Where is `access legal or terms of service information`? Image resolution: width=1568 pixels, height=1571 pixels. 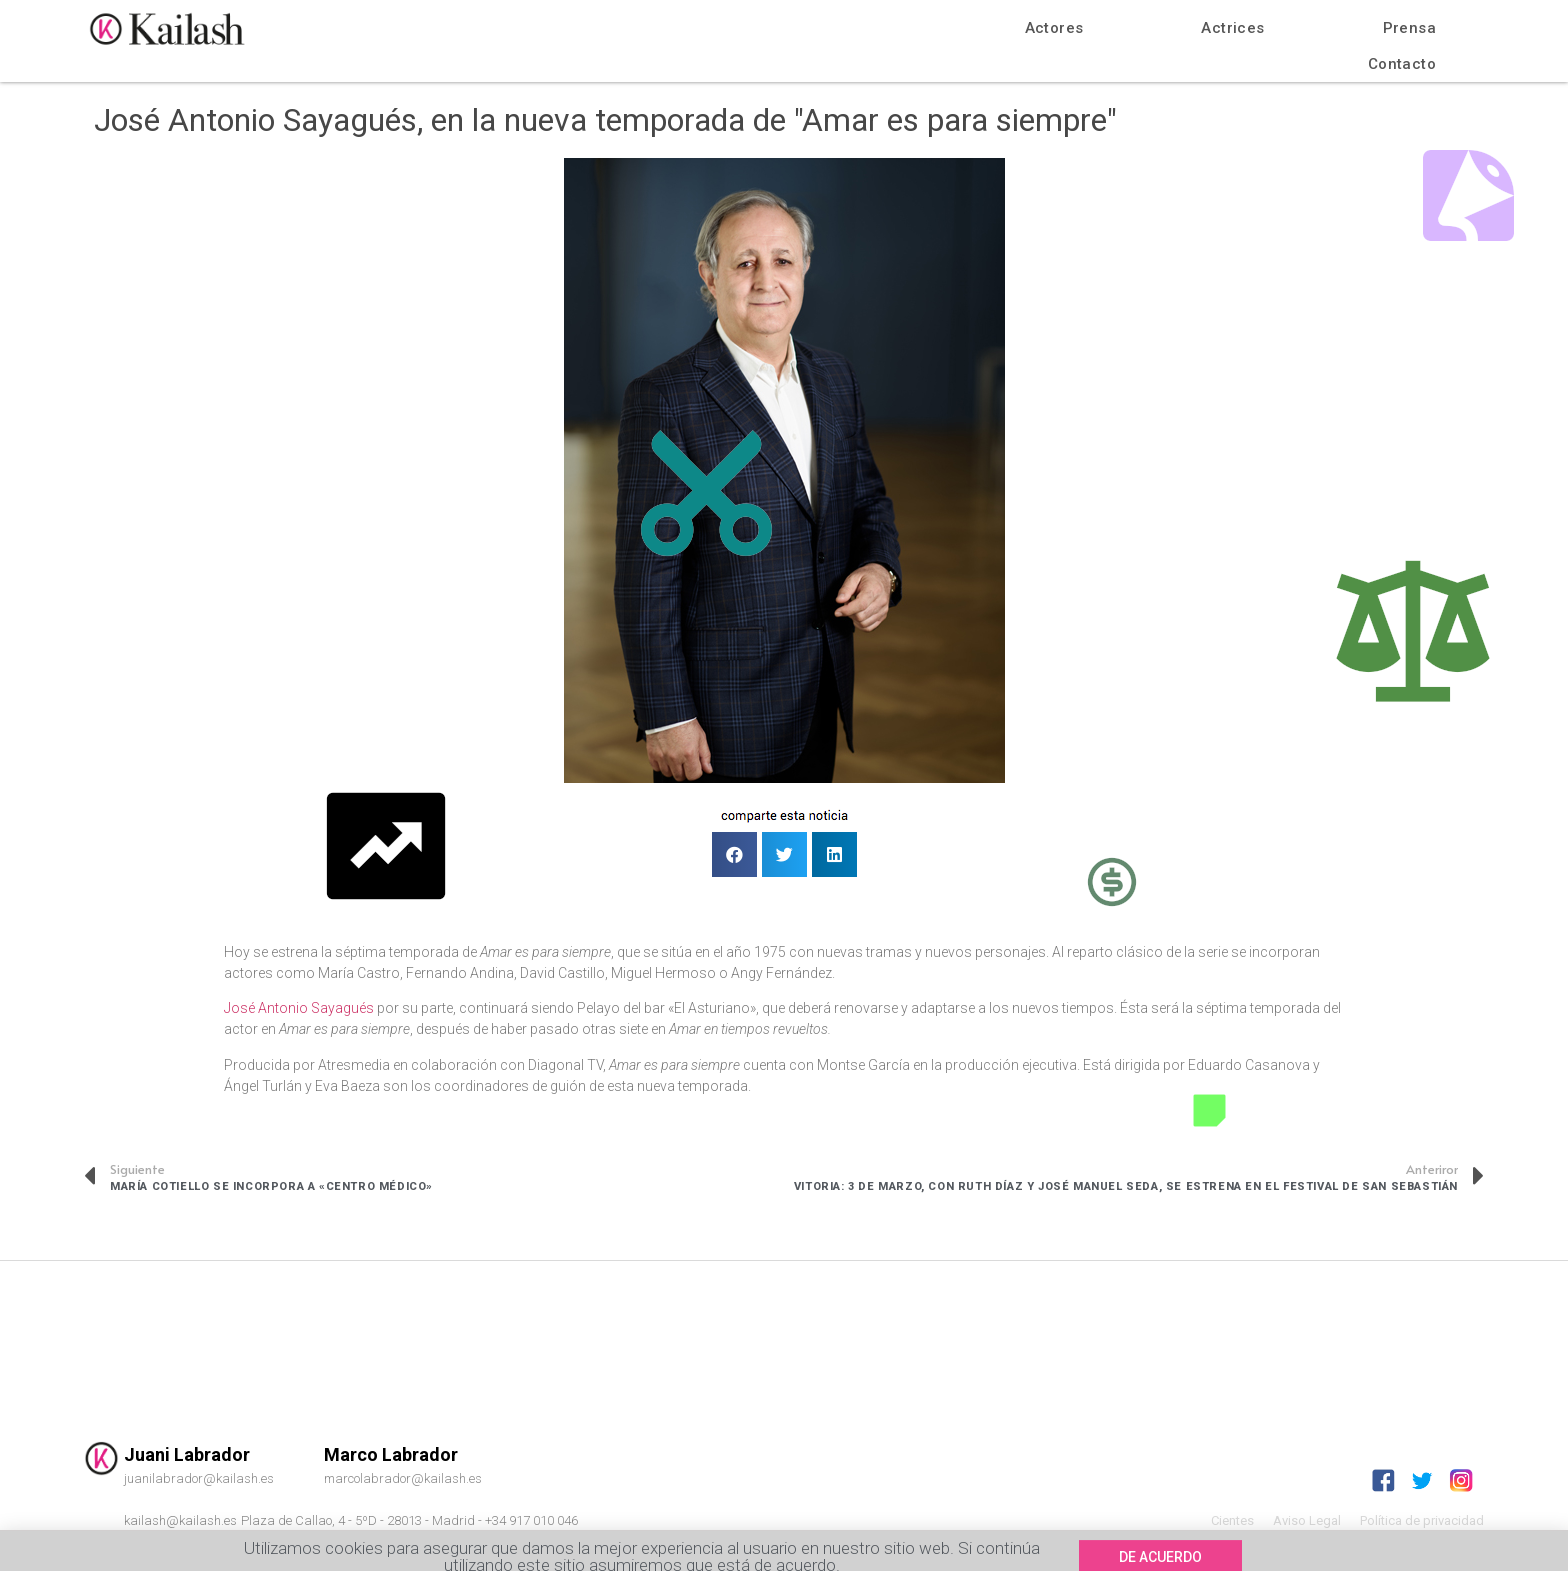
access legal or terms of service information is located at coordinates (1413, 635).